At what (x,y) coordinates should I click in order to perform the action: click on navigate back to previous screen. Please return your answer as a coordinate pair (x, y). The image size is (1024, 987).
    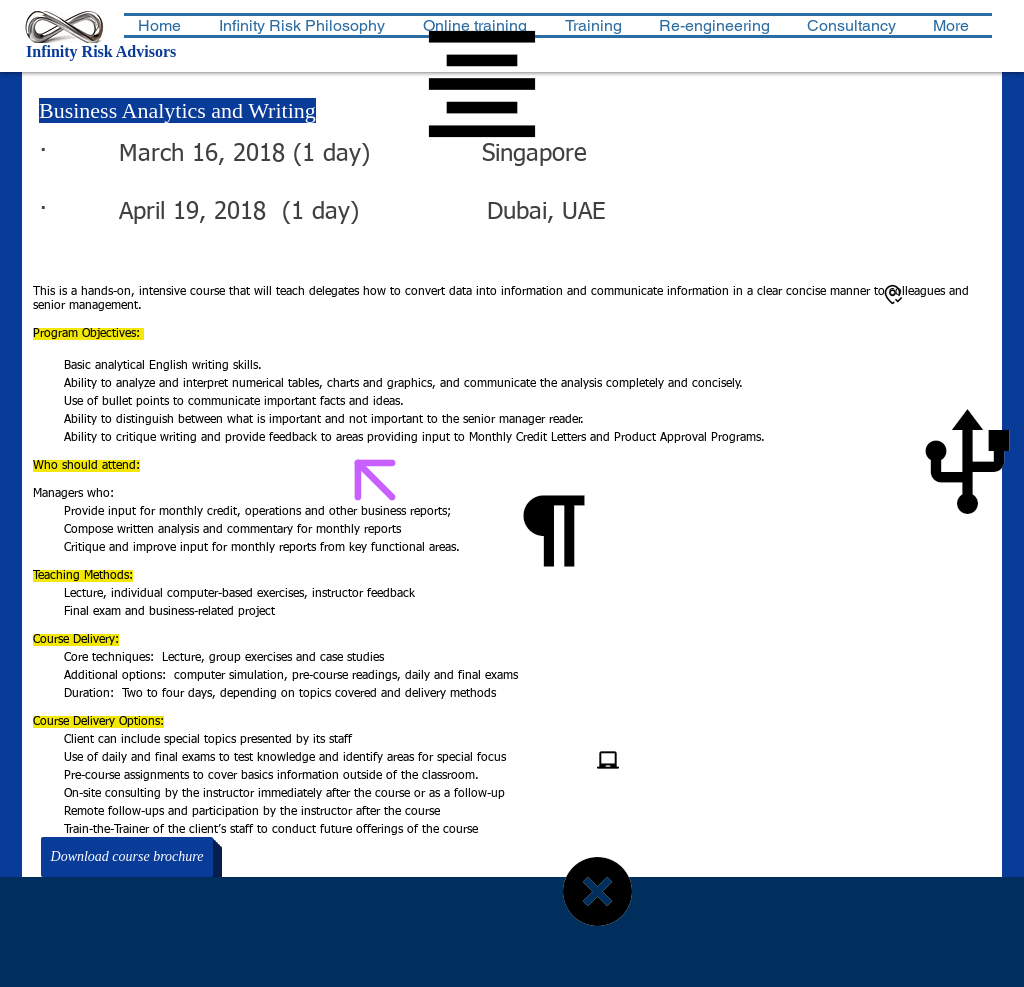
    Looking at the image, I should click on (375, 480).